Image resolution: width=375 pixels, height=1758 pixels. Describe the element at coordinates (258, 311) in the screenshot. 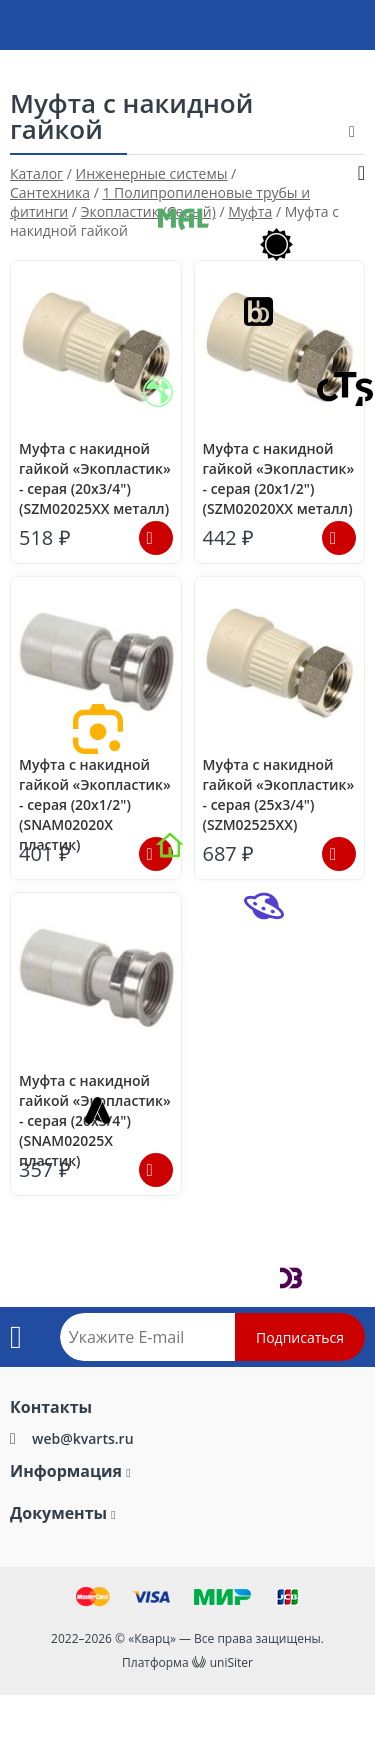

I see `open the bigbasket grocery delivery app` at that location.